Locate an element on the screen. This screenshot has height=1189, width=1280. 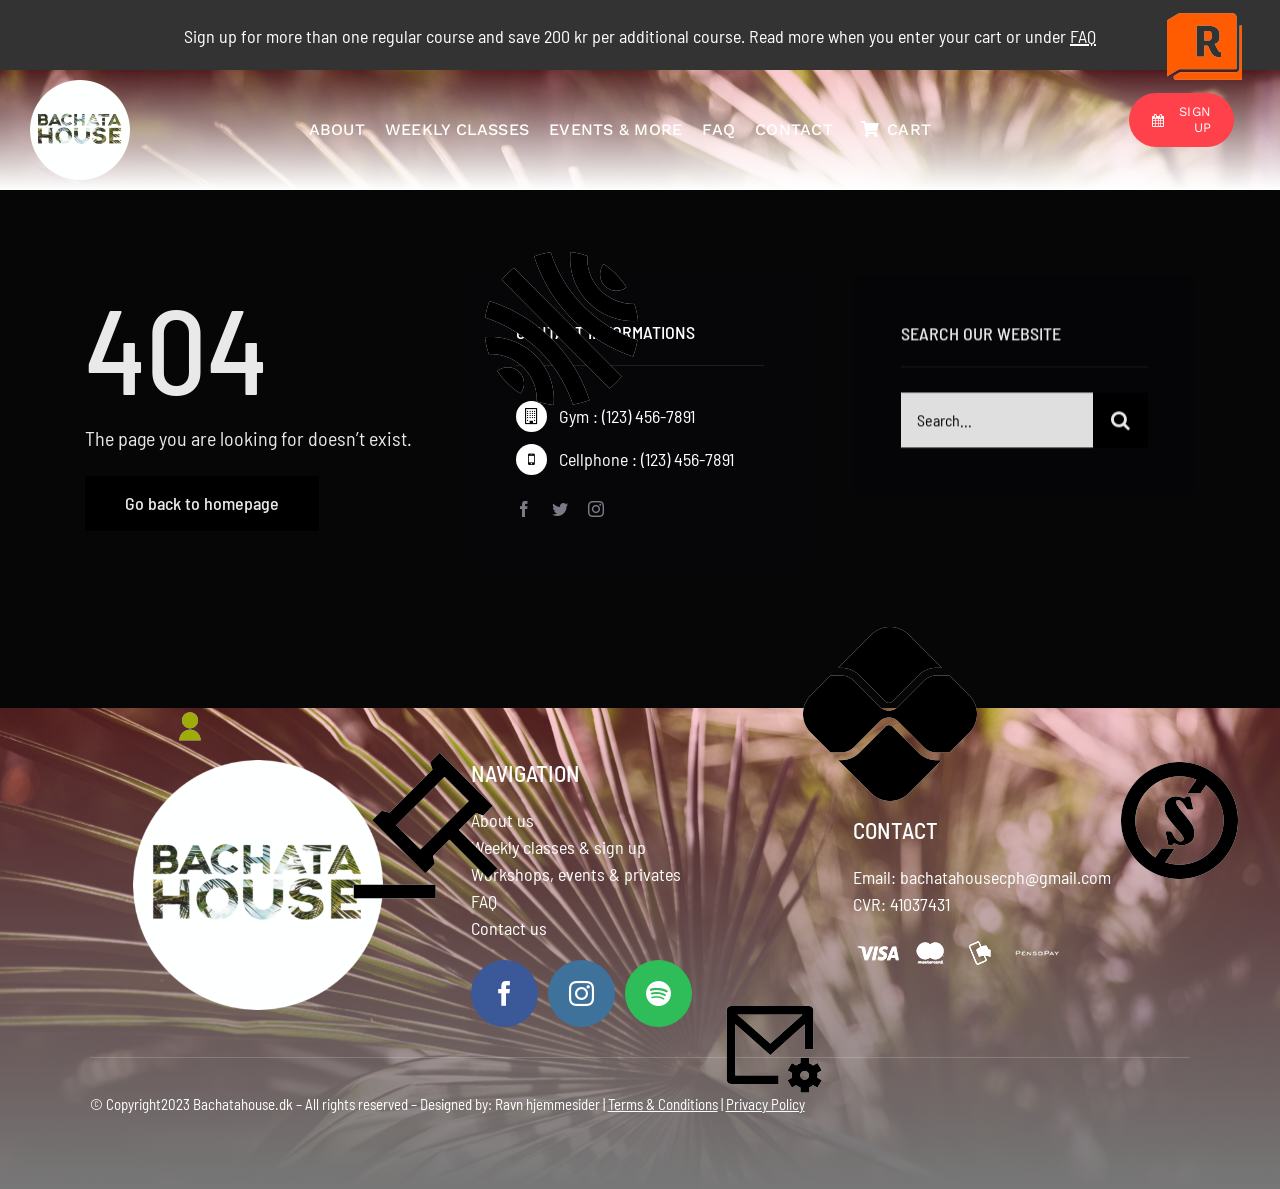
HAL company or brand logo is located at coordinates (561, 328).